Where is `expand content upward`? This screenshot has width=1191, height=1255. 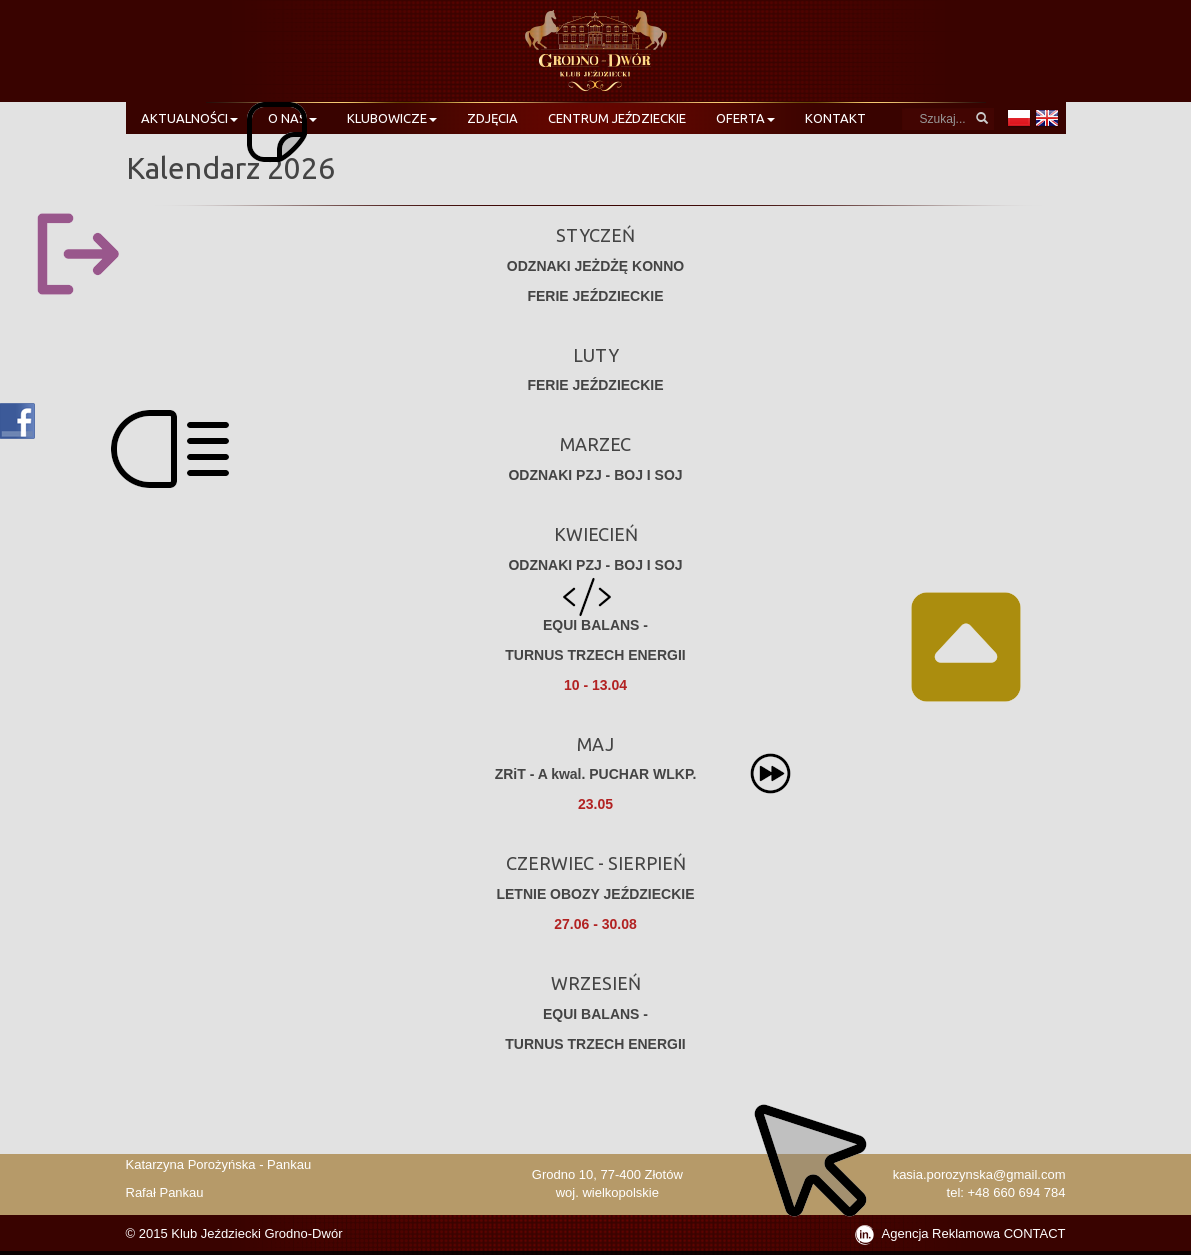 expand content upward is located at coordinates (966, 647).